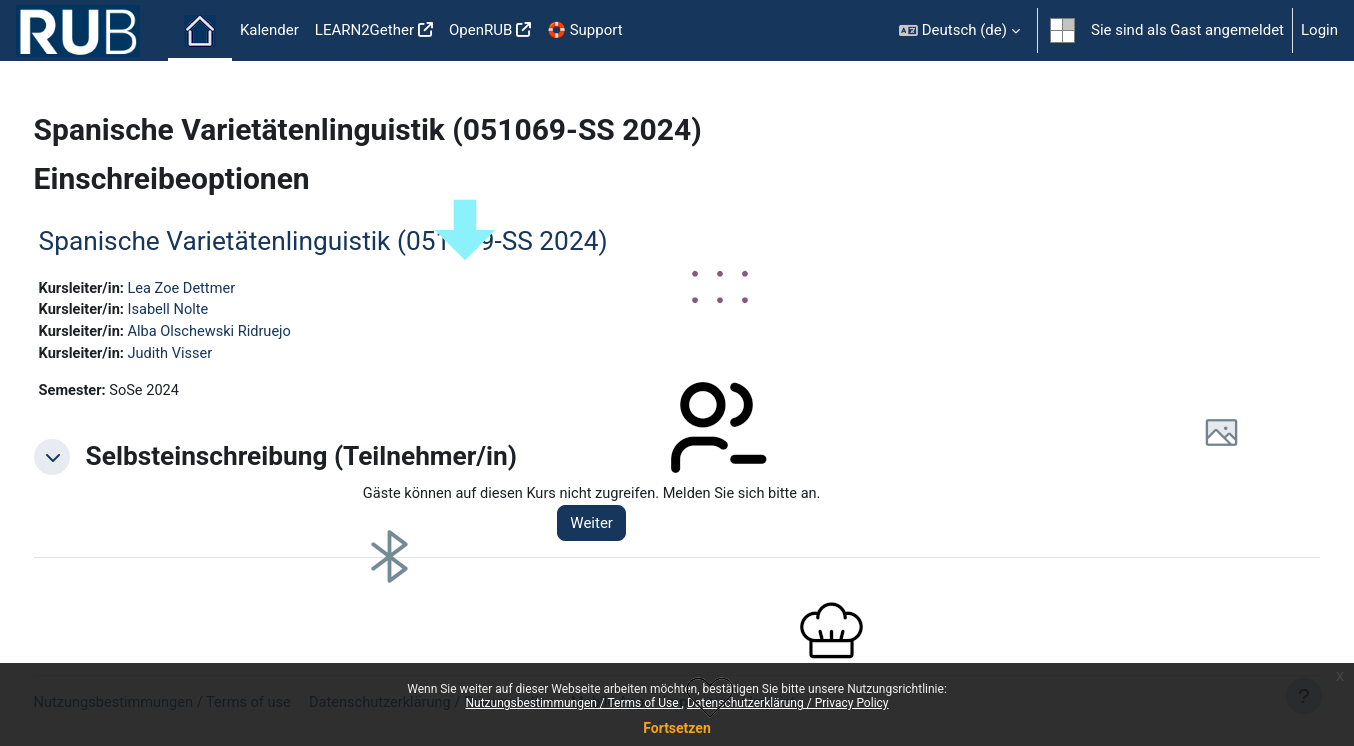  What do you see at coordinates (831, 631) in the screenshot?
I see `browse recipes or cooking content` at bounding box center [831, 631].